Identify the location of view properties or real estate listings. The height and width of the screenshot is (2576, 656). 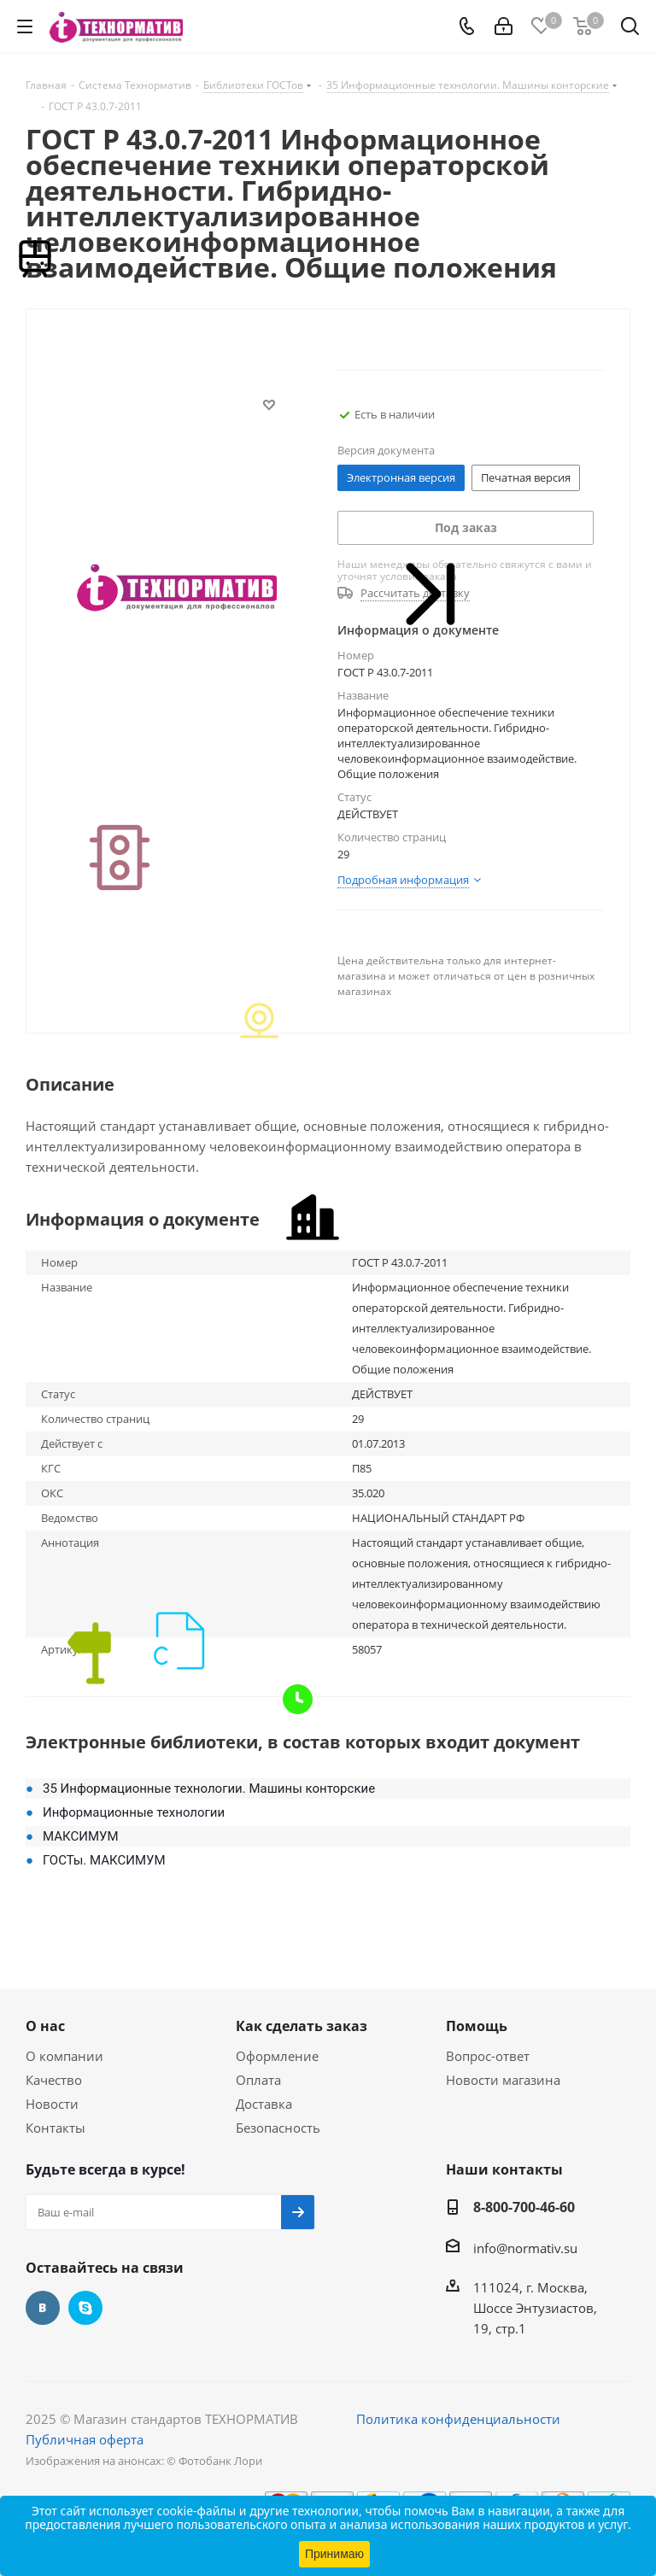
(313, 1219).